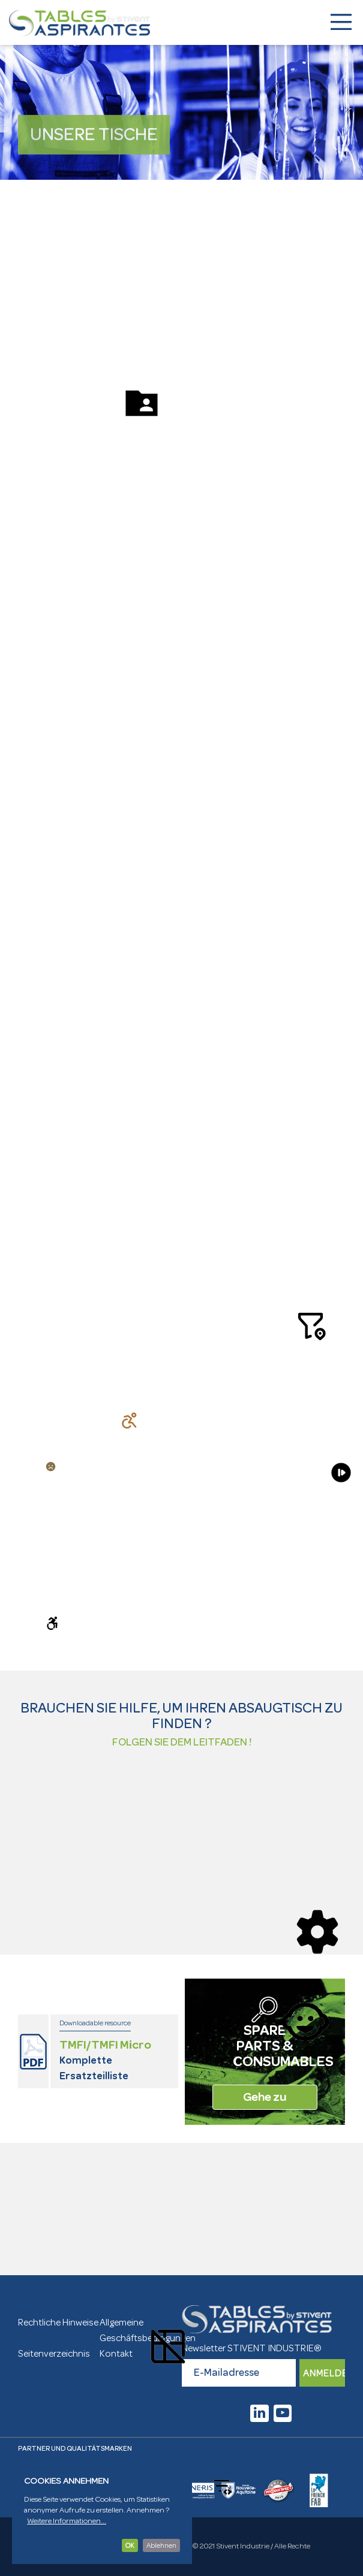  Describe the element at coordinates (305, 2022) in the screenshot. I see `access child-friendly or family mode` at that location.